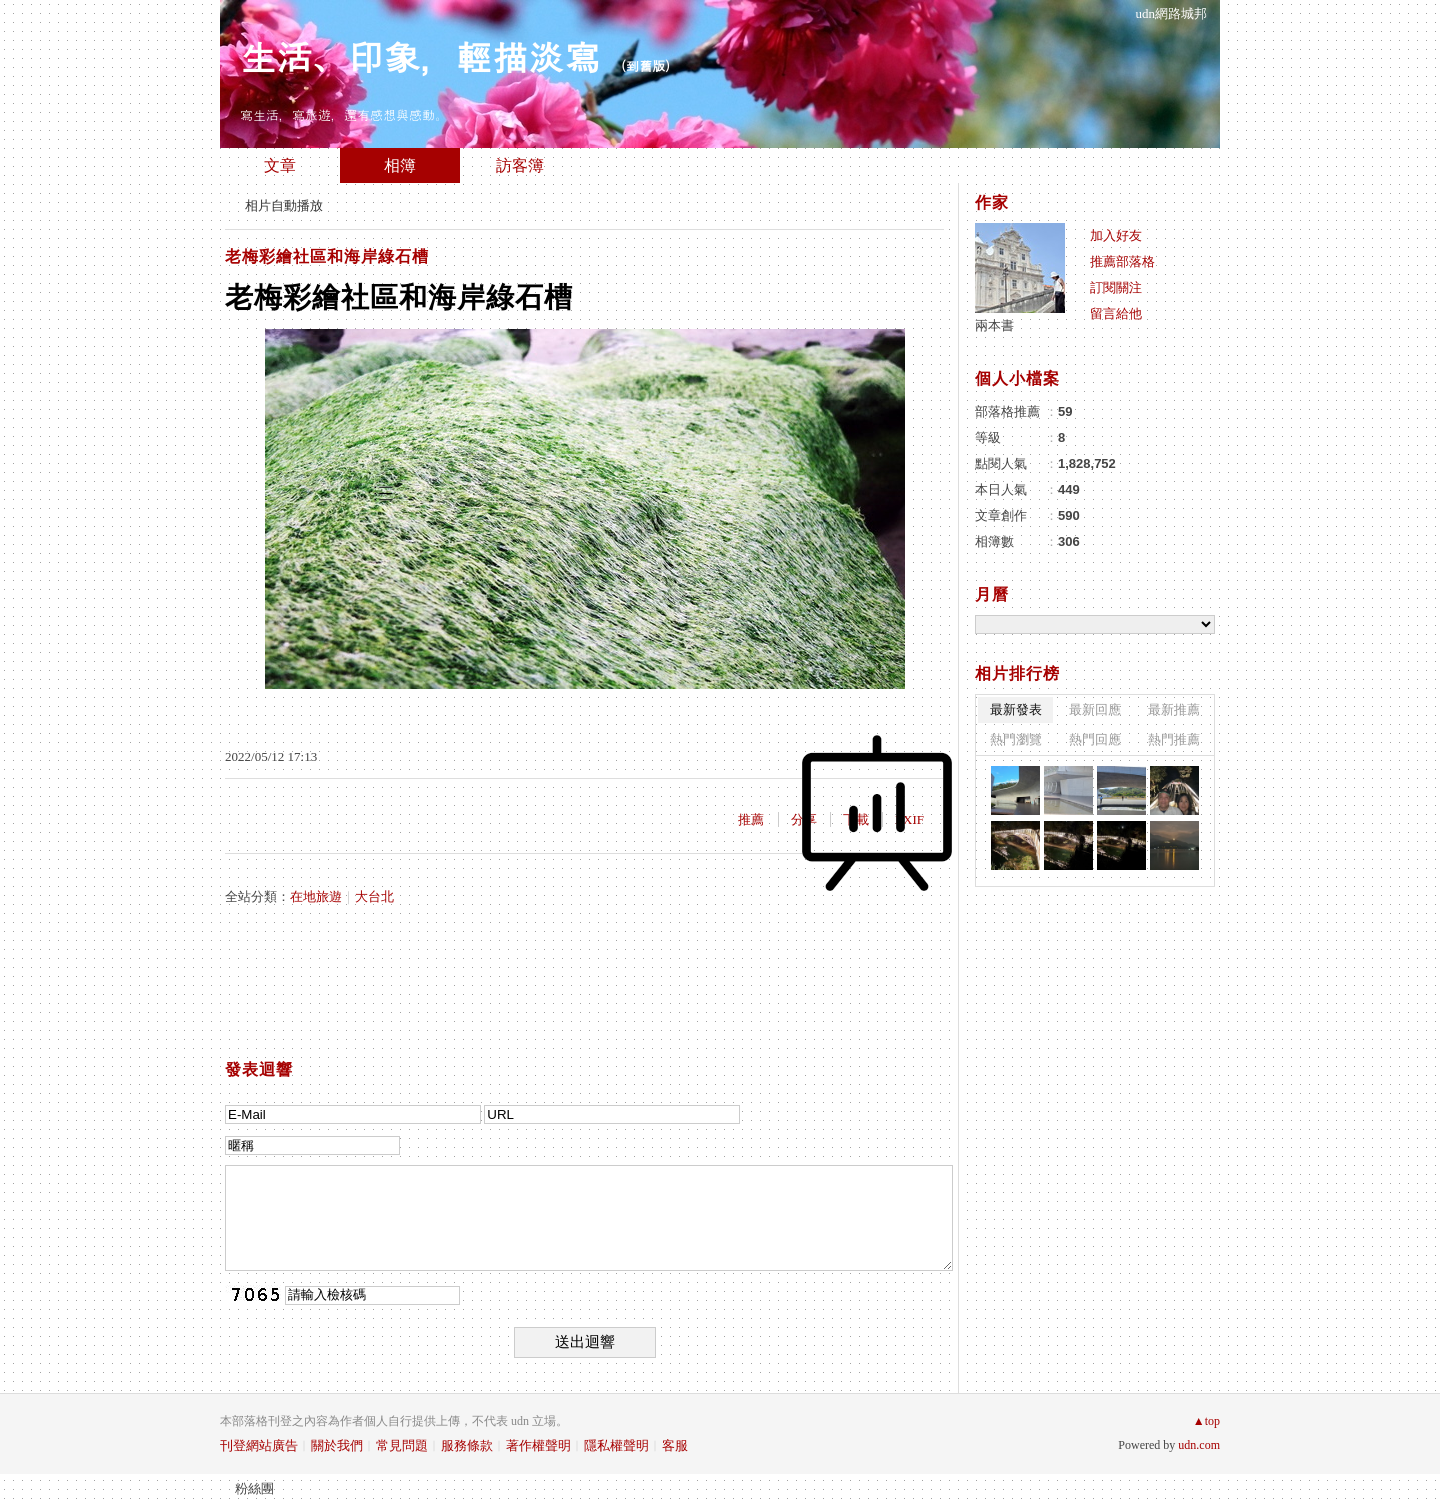 Image resolution: width=1440 pixels, height=1504 pixels. Describe the element at coordinates (383, 493) in the screenshot. I see `view items in a bulleted list format` at that location.